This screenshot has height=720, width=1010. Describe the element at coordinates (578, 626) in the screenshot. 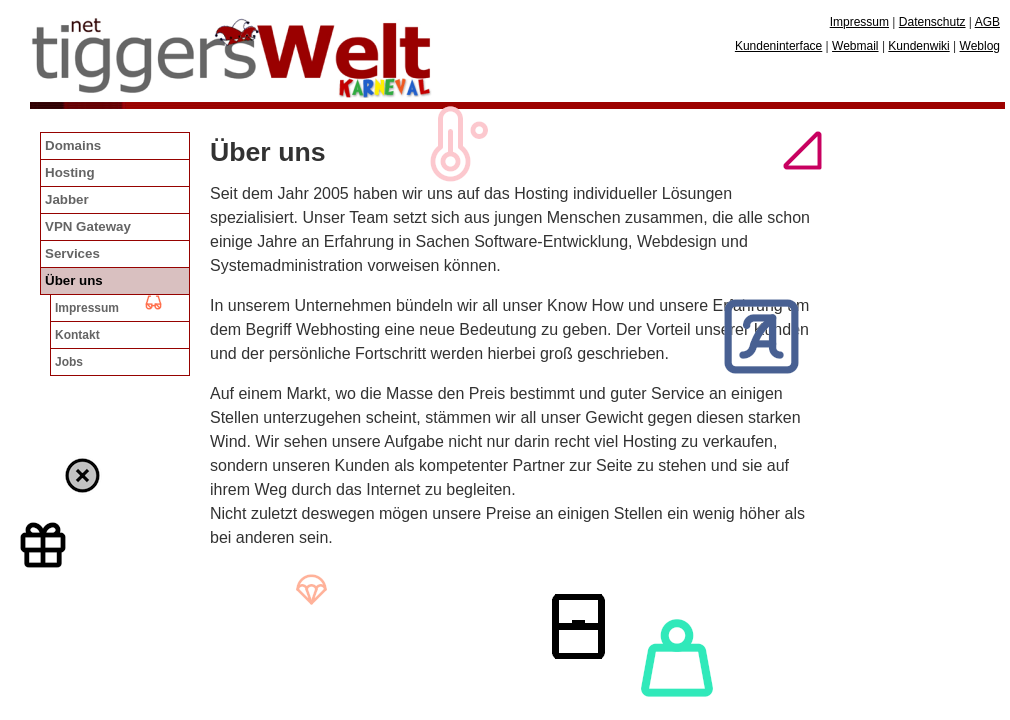

I see `view window sensor status` at that location.